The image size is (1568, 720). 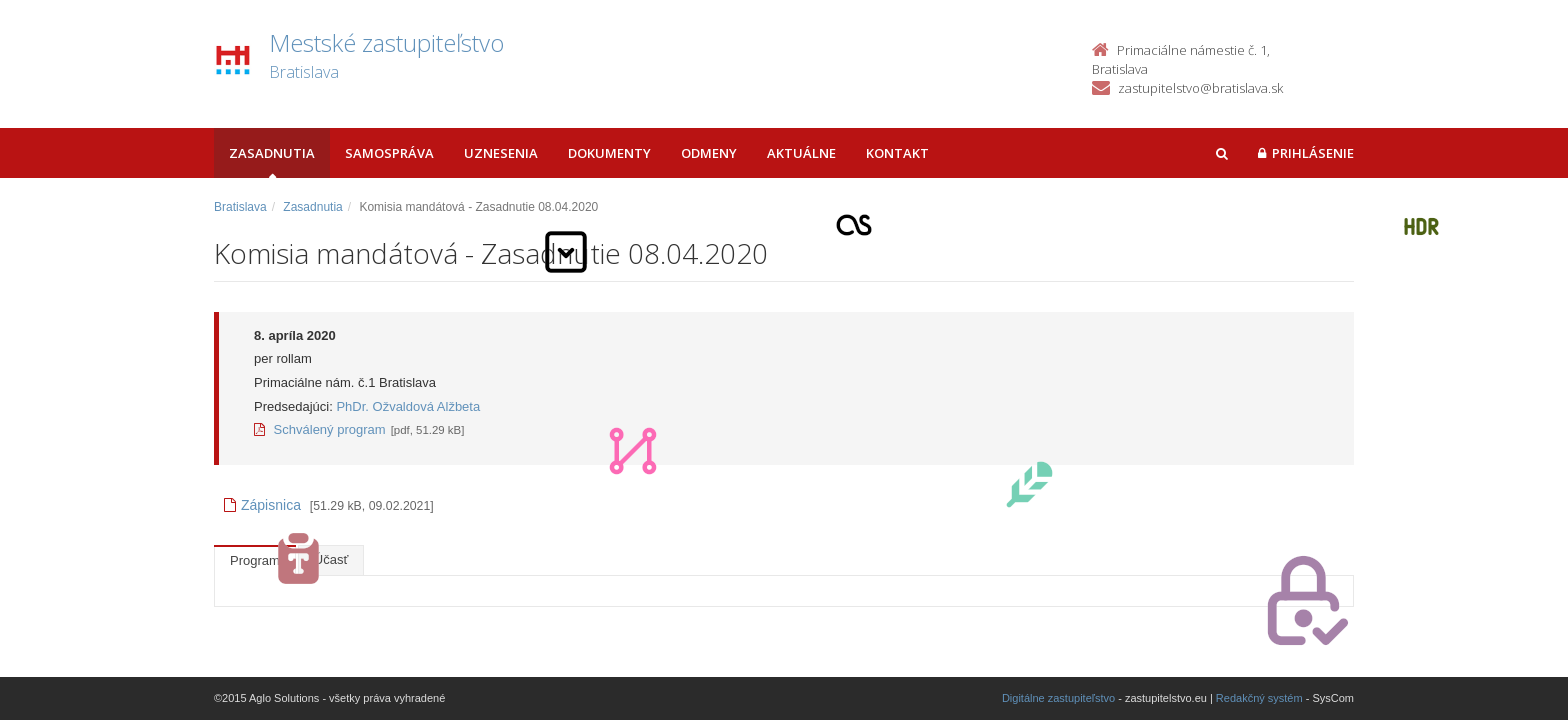 I want to click on access copied text formatting options, so click(x=298, y=558).